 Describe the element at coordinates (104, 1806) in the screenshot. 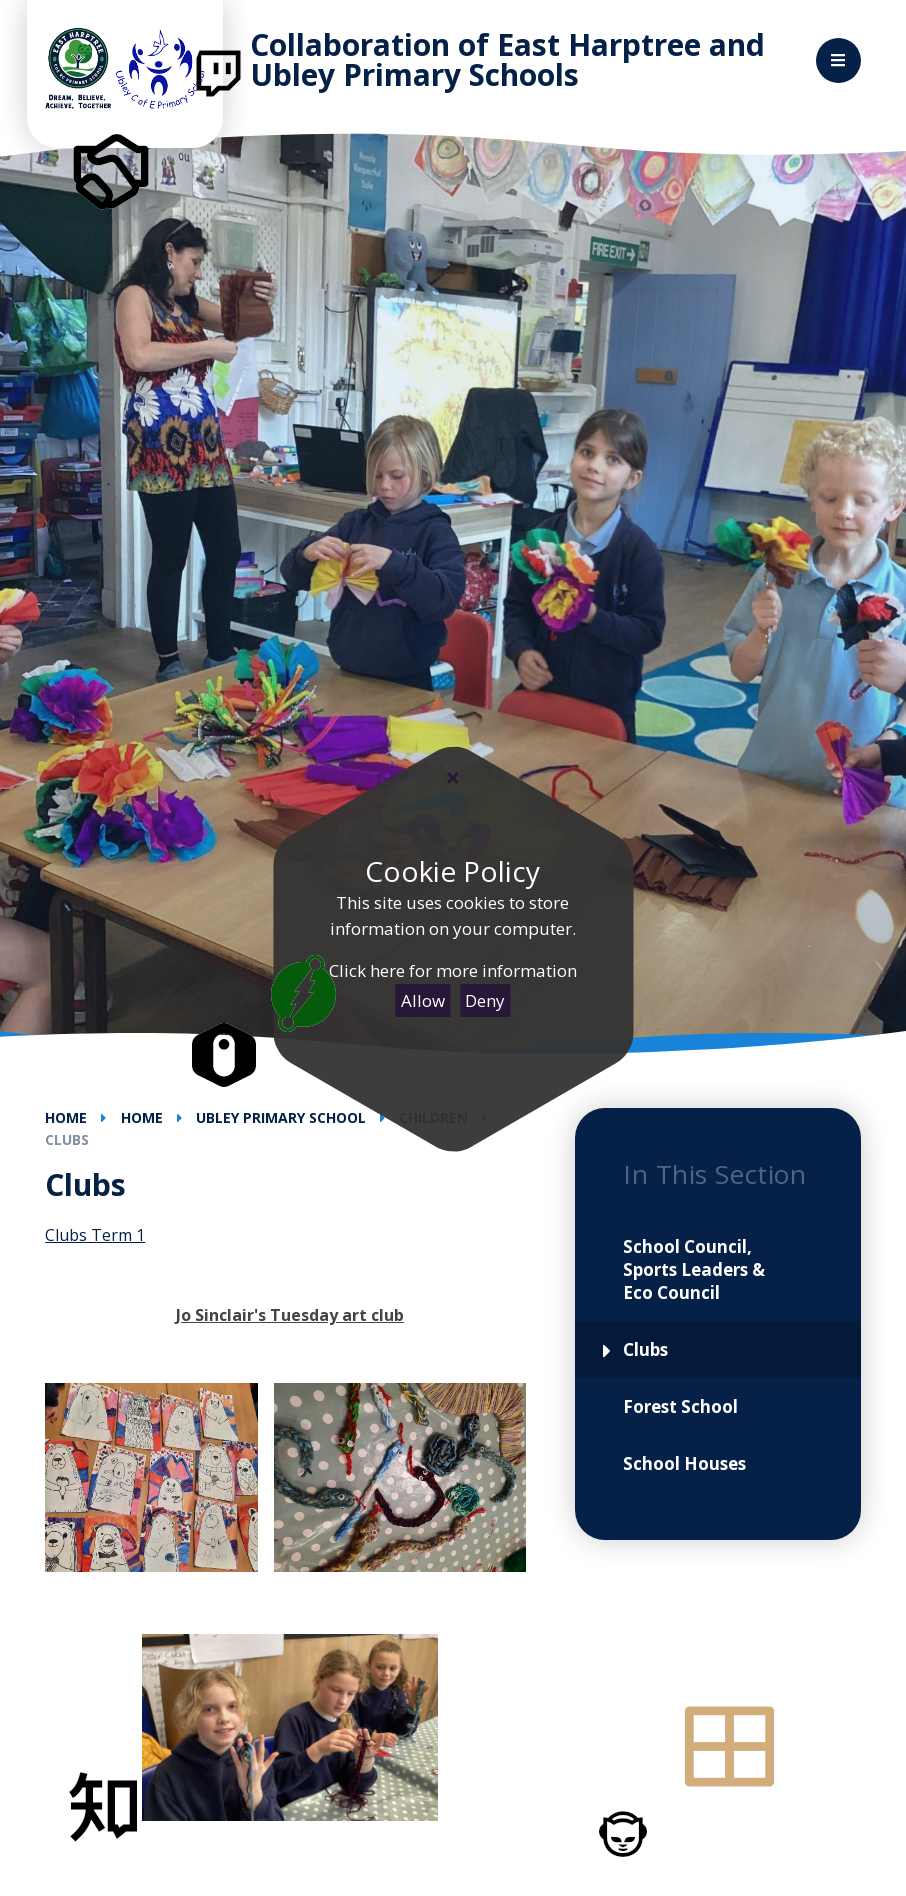

I see `open zhihu app` at that location.